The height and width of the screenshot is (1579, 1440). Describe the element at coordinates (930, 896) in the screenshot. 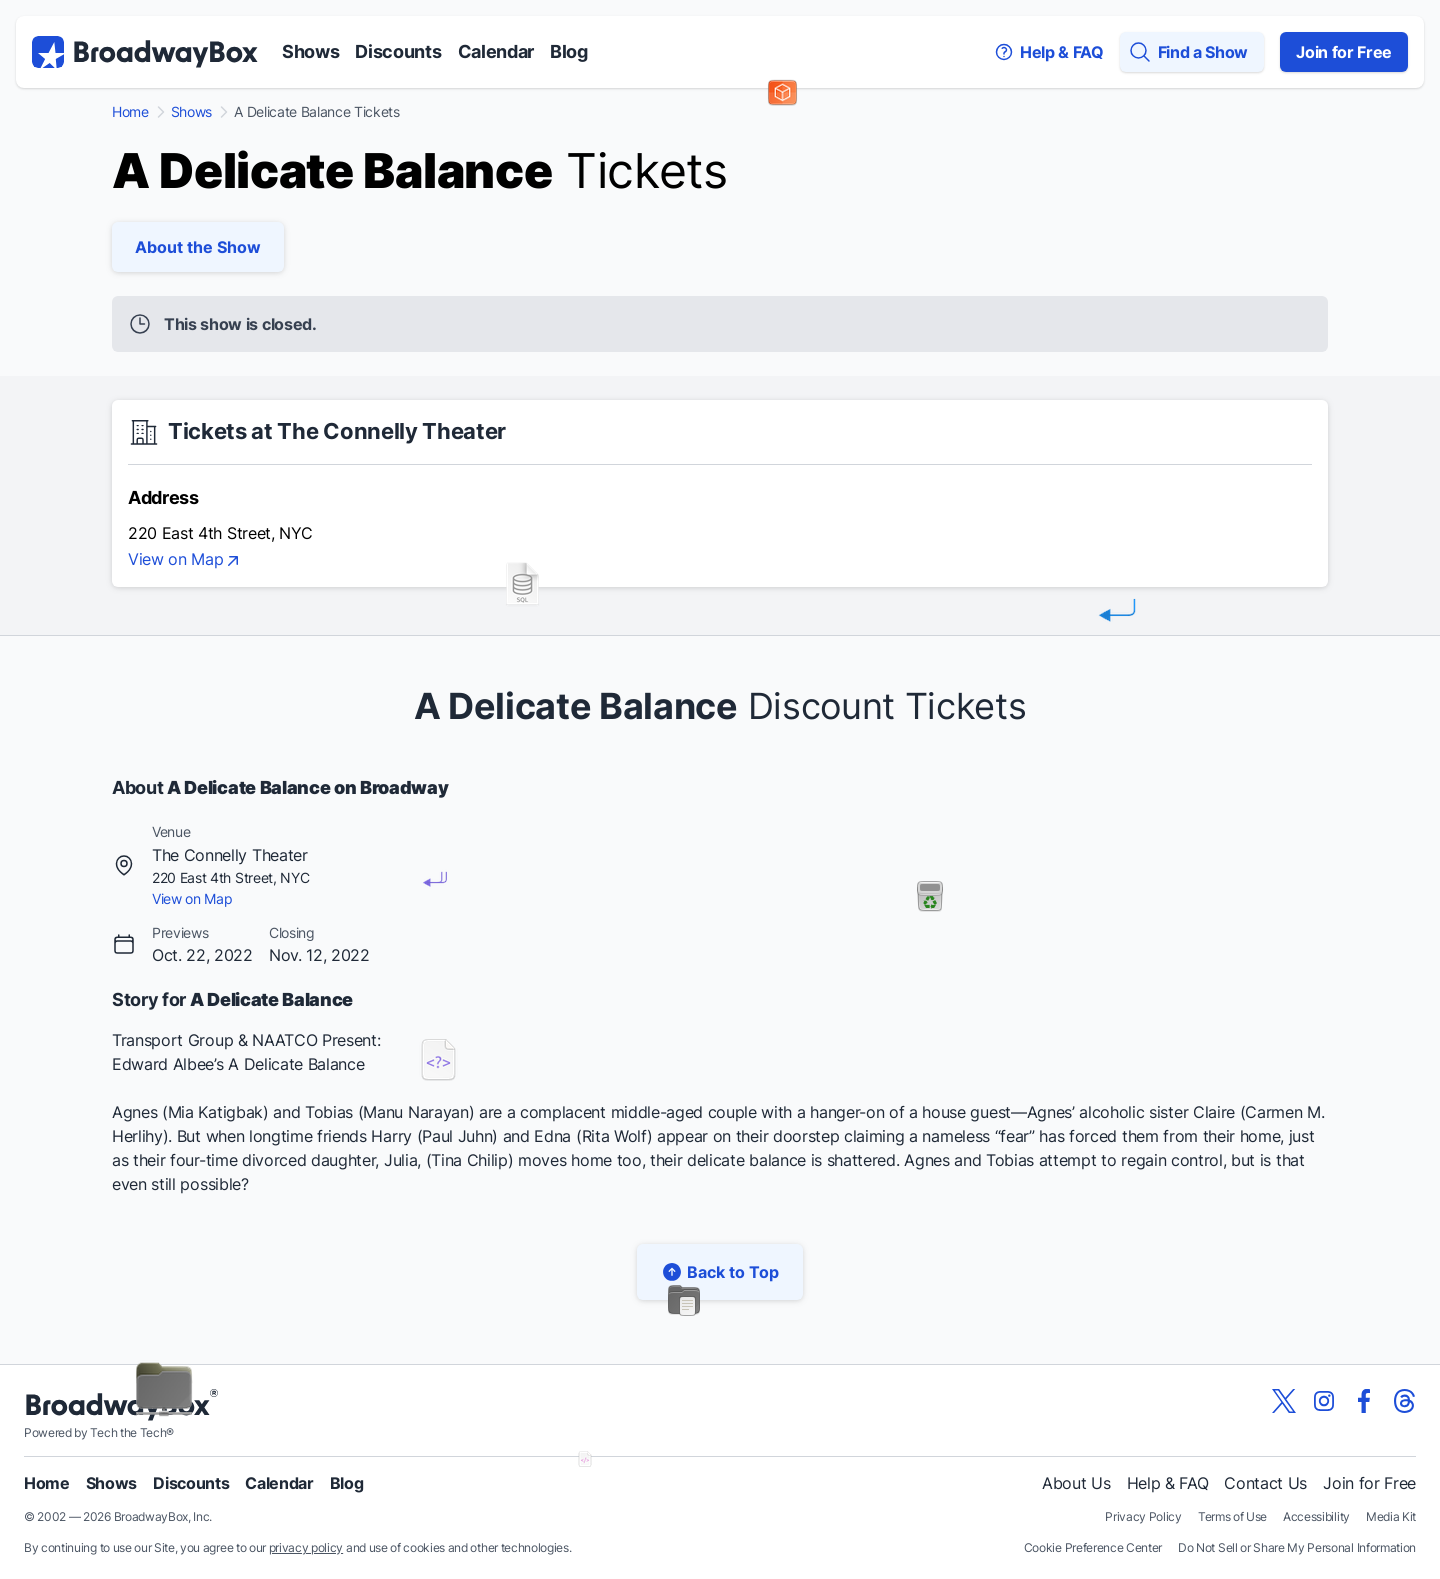

I see `open the trash or recycle bin` at that location.